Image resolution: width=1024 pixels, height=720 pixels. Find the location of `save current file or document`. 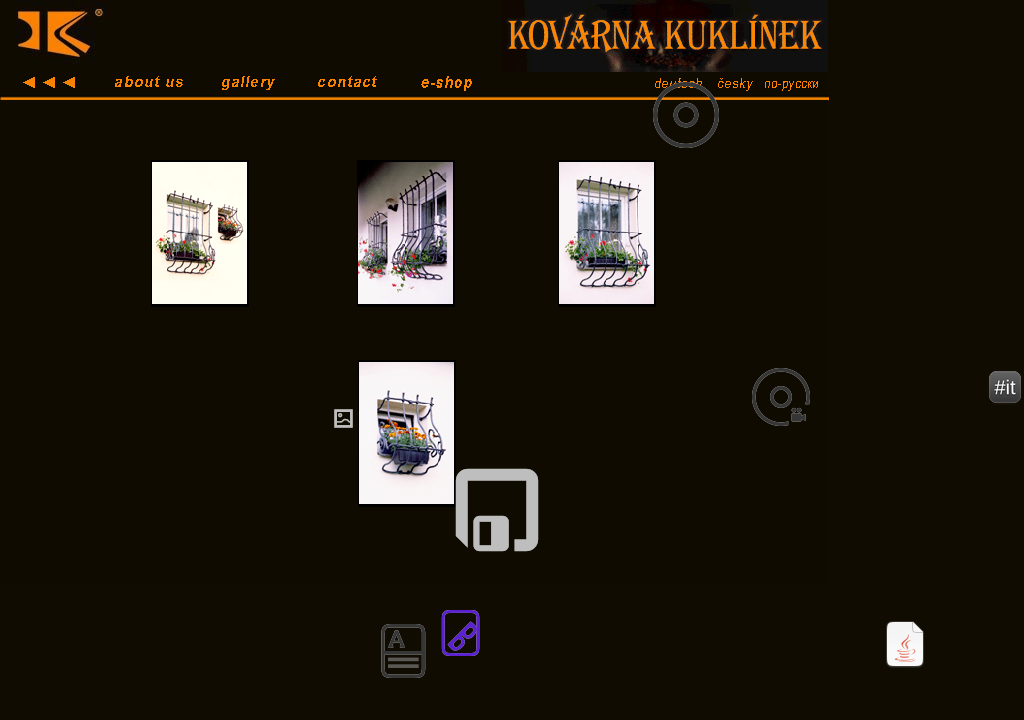

save current file or document is located at coordinates (497, 510).